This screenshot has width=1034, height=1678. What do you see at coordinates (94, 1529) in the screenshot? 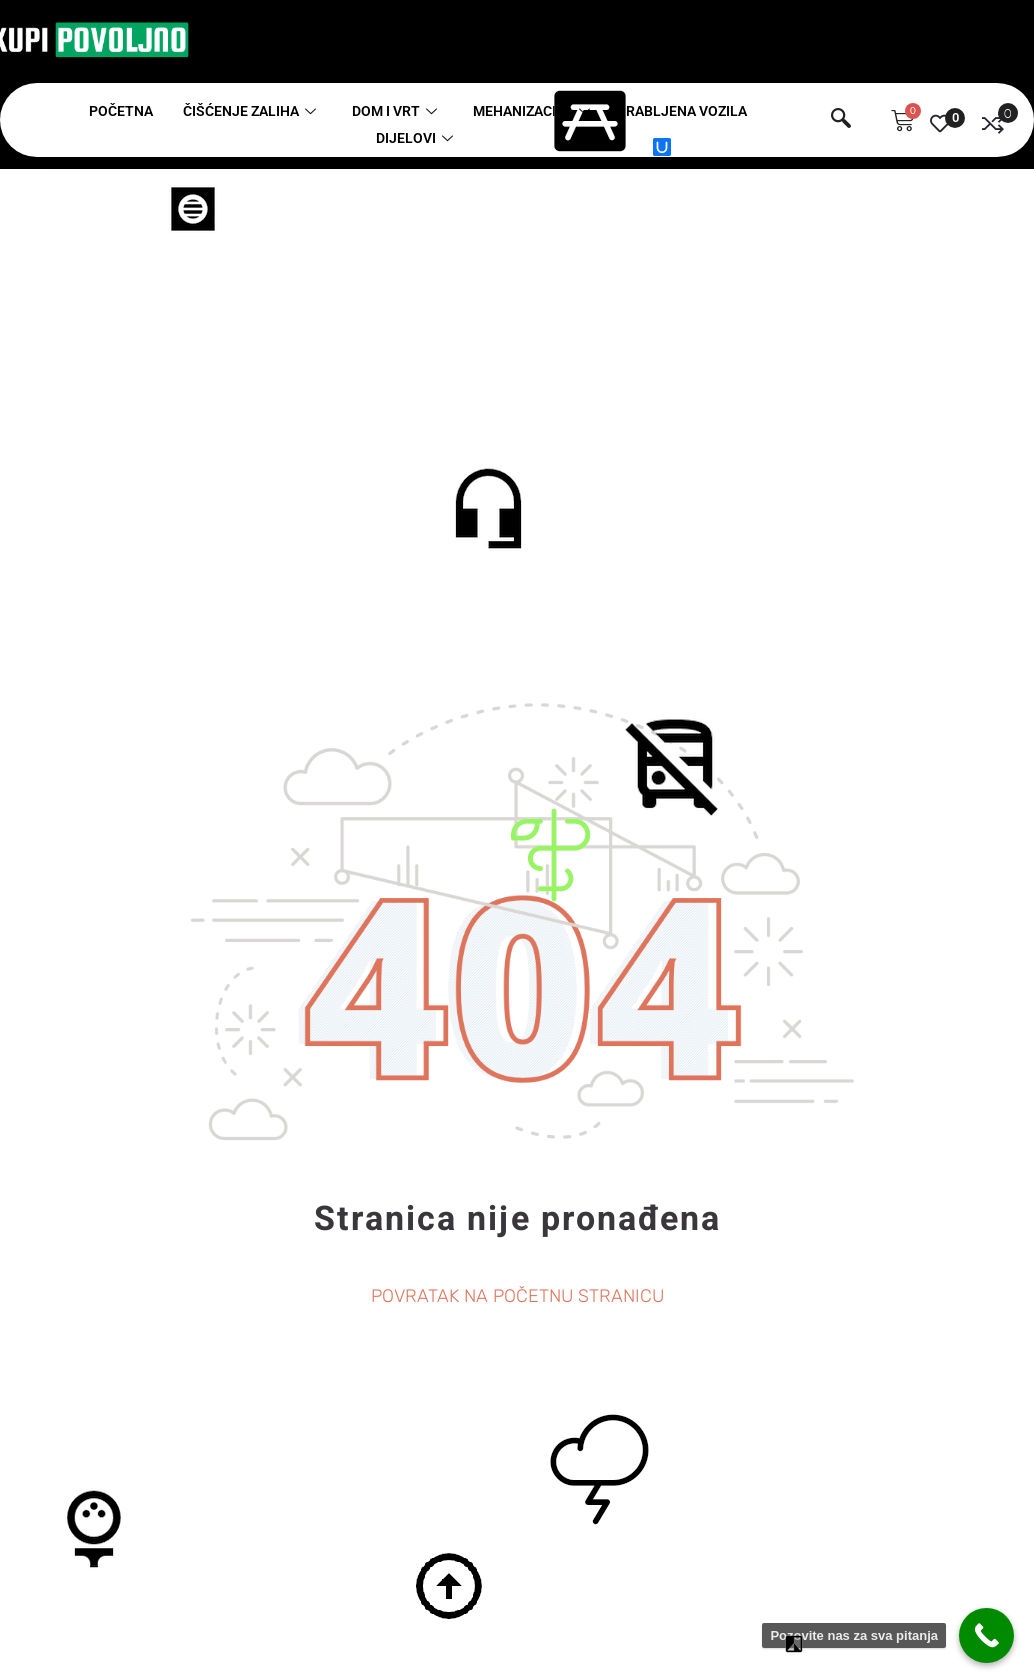
I see `access golf-related features or scores` at bounding box center [94, 1529].